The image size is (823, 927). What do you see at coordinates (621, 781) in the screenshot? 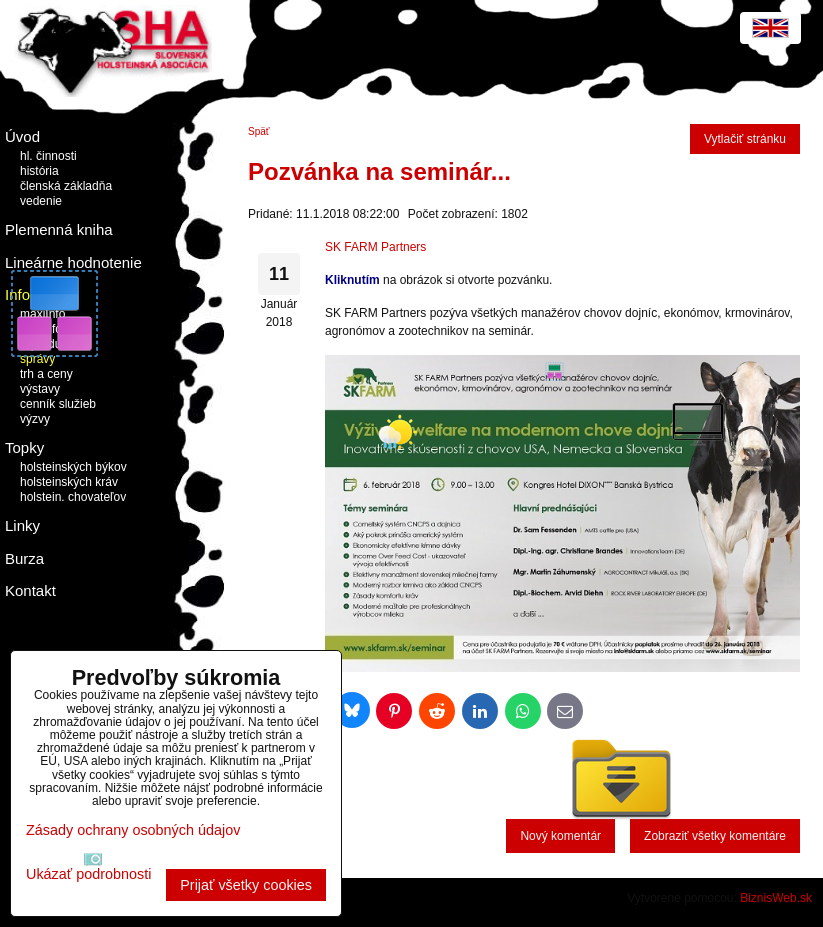
I see `open your getgo download manager folder` at bounding box center [621, 781].